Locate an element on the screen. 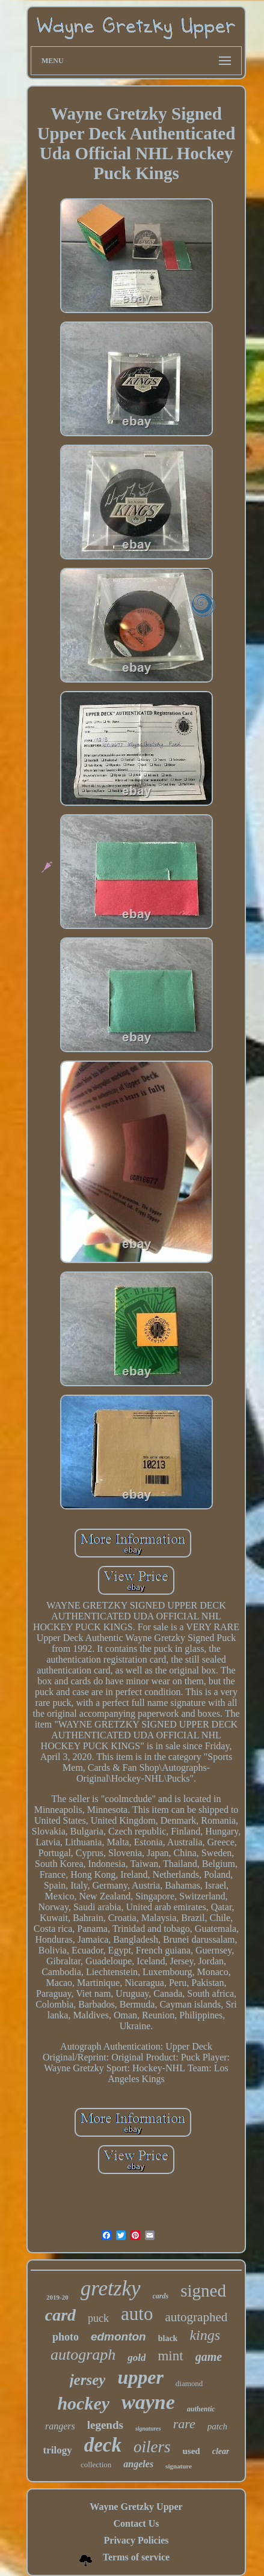 The image size is (264, 2576). select umbrella bayonet weapon in game inventory is located at coordinates (46, 867).